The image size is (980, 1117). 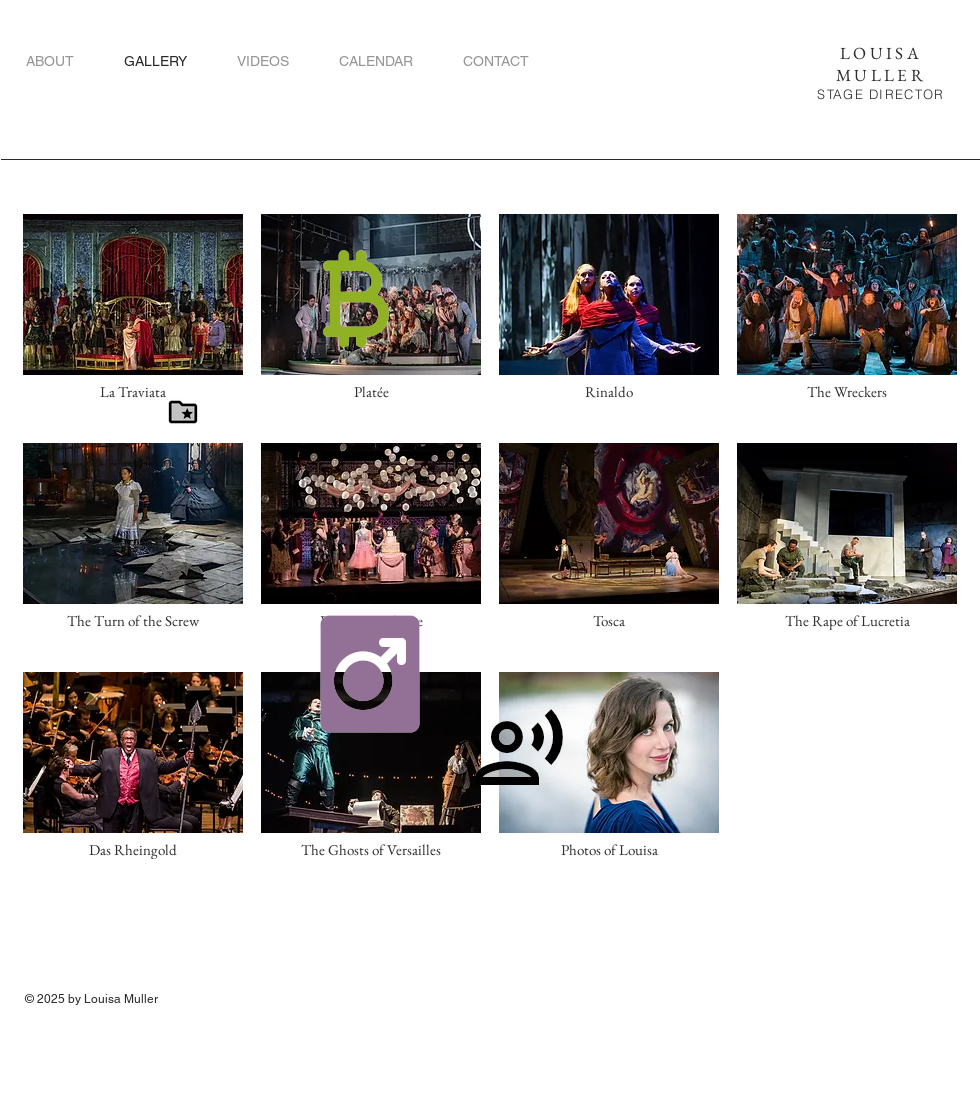 I want to click on indicates male gender selection, so click(x=370, y=674).